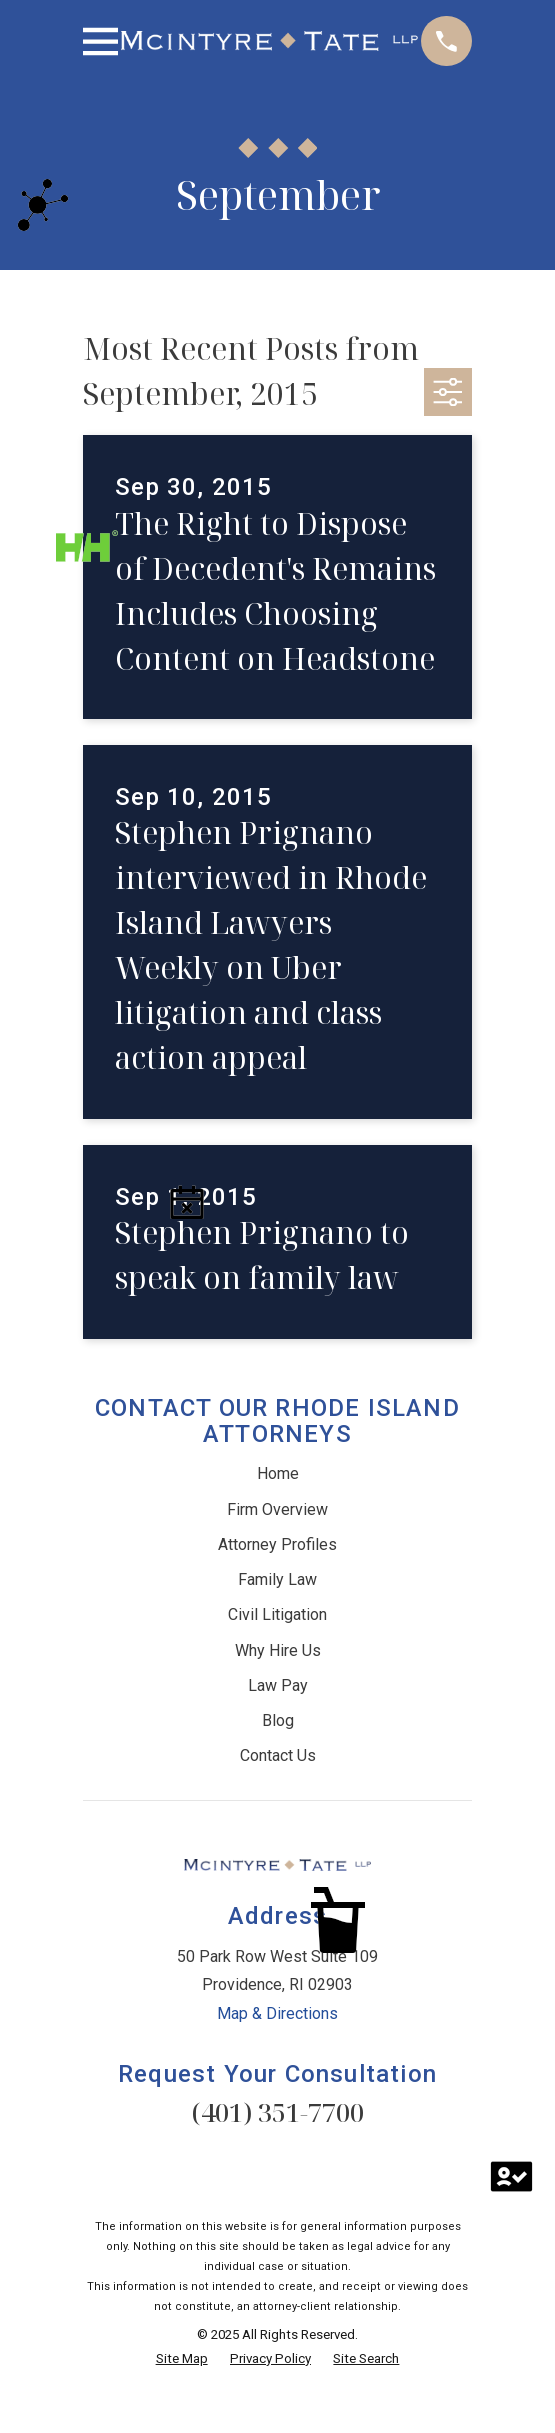 This screenshot has height=2433, width=555. I want to click on visit the Helly Hansen website, so click(87, 546).